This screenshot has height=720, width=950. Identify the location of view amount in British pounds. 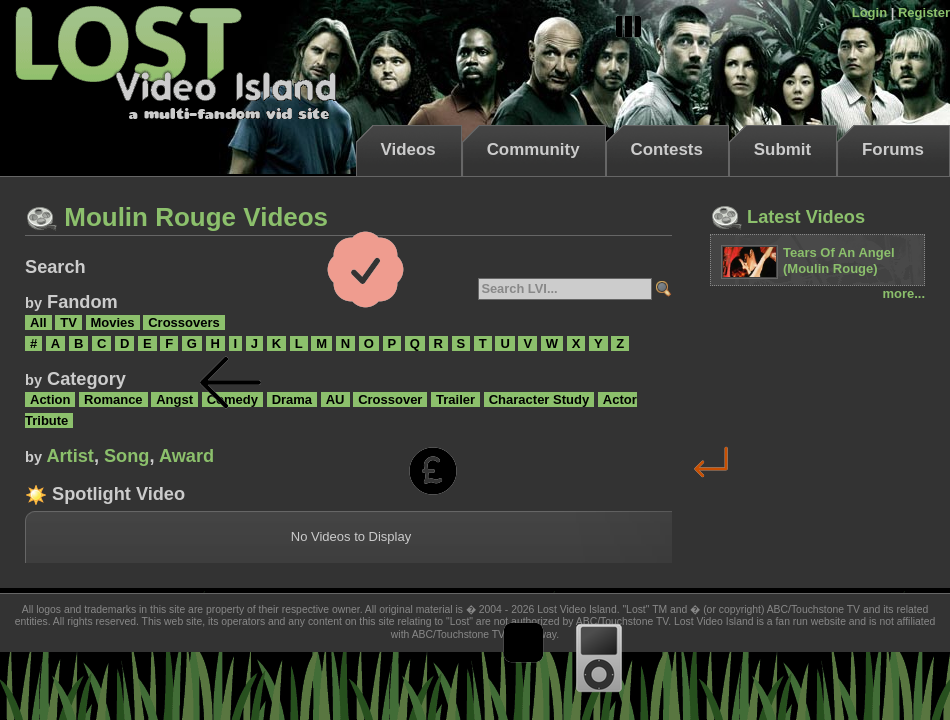
(433, 471).